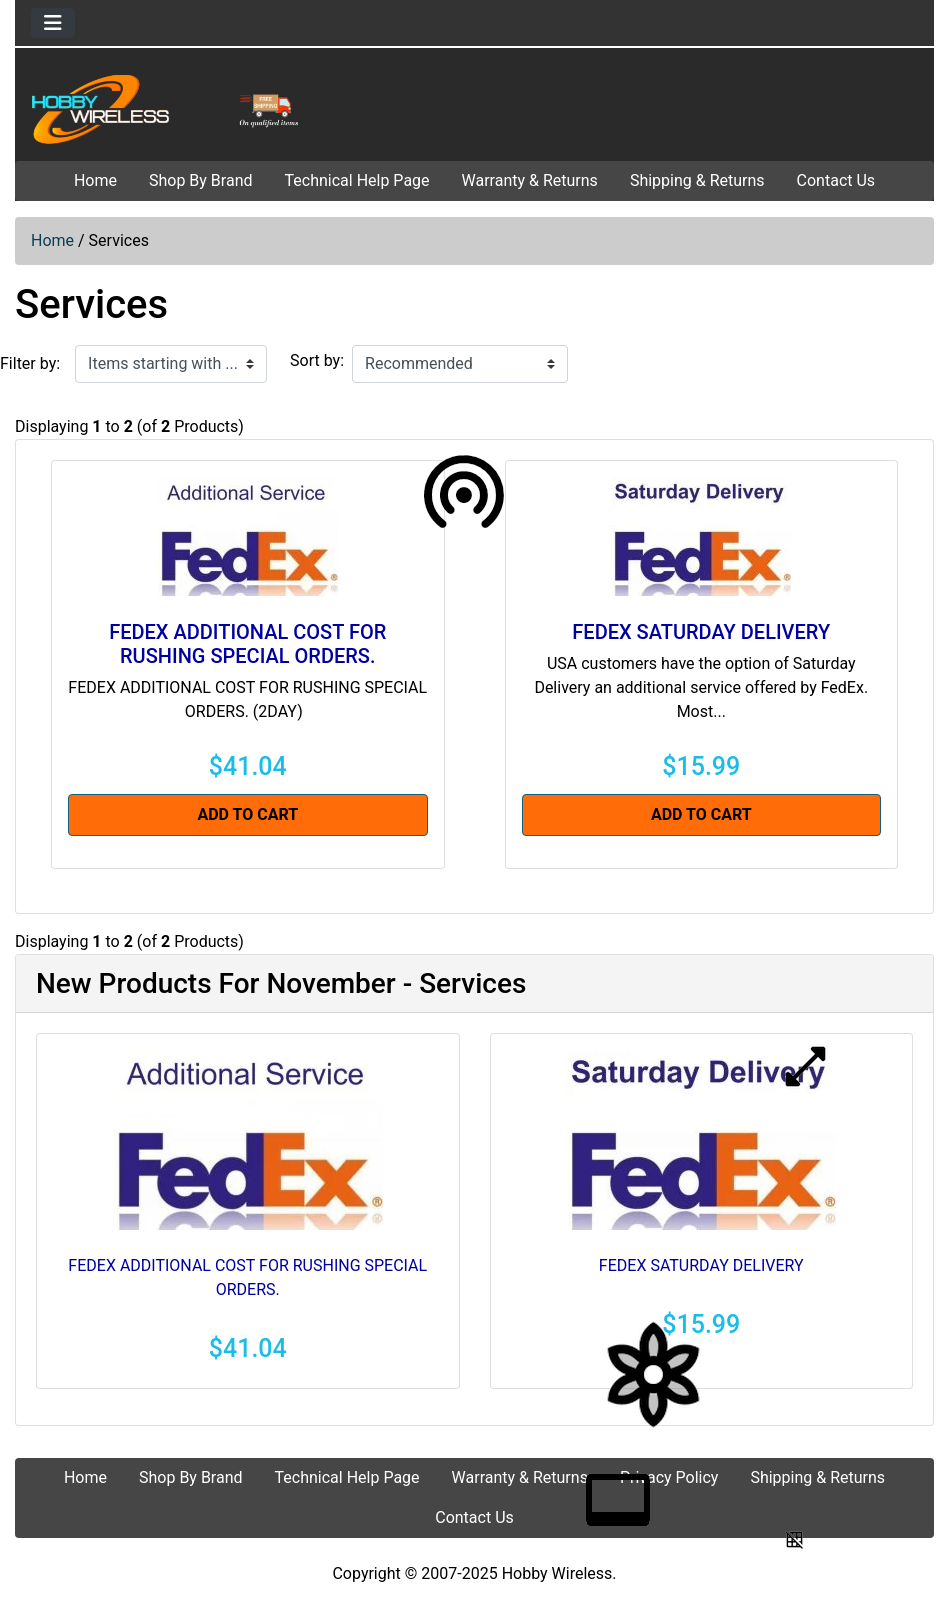 The image size is (949, 1610). I want to click on enable wifi hotspot or tethering, so click(464, 491).